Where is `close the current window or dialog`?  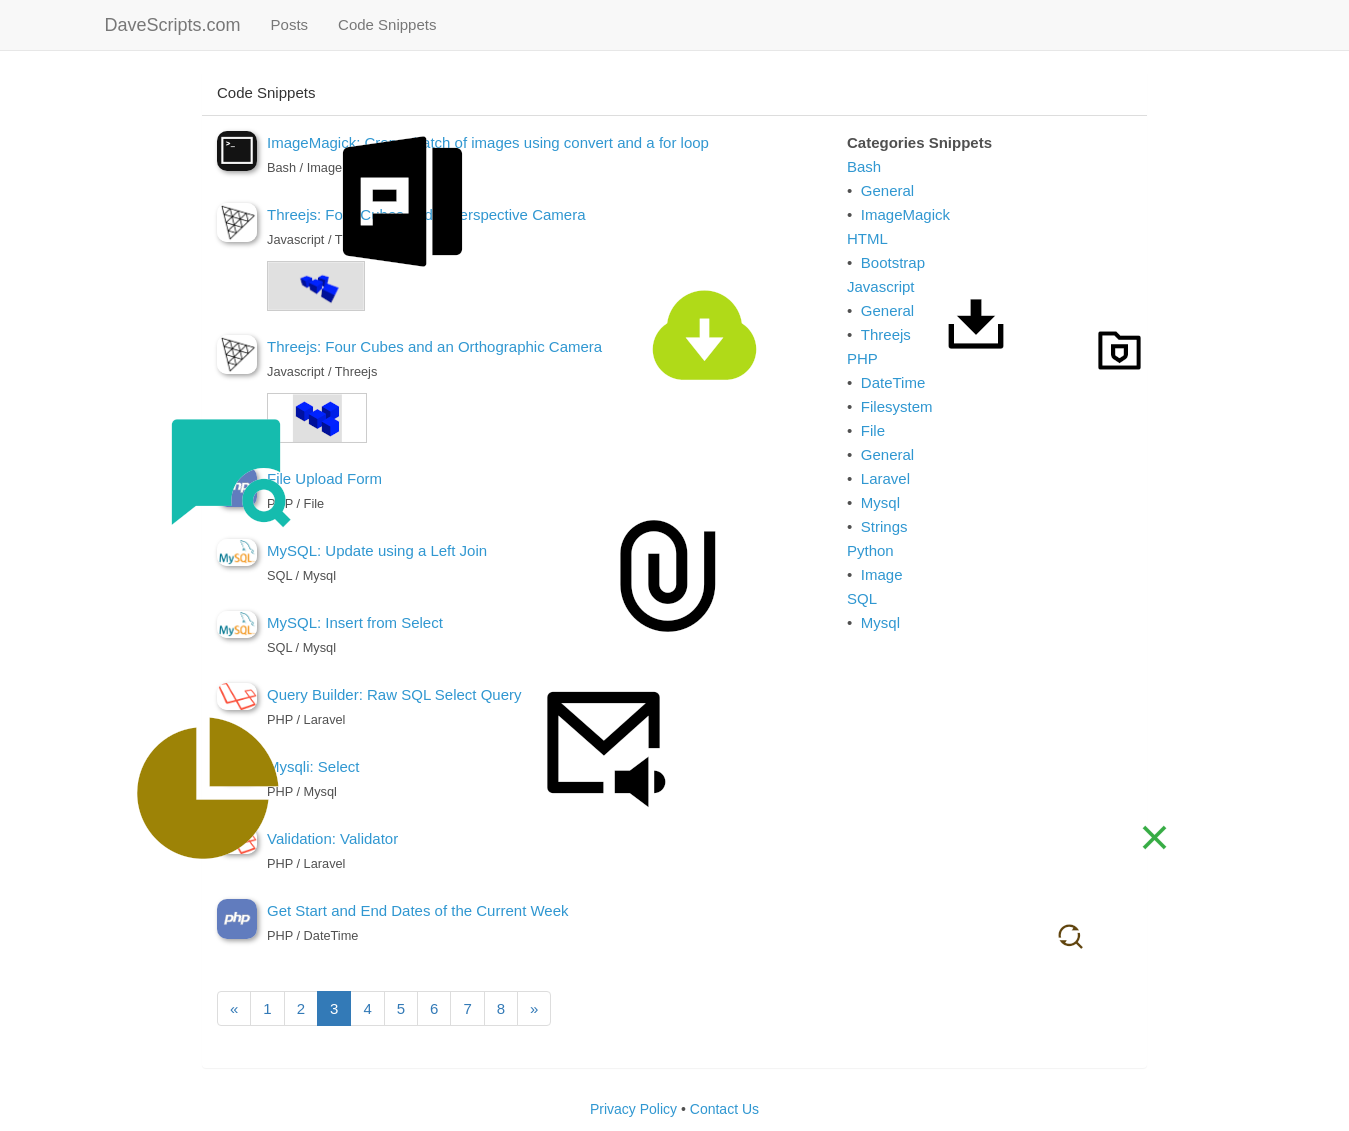 close the current window or dialog is located at coordinates (1154, 837).